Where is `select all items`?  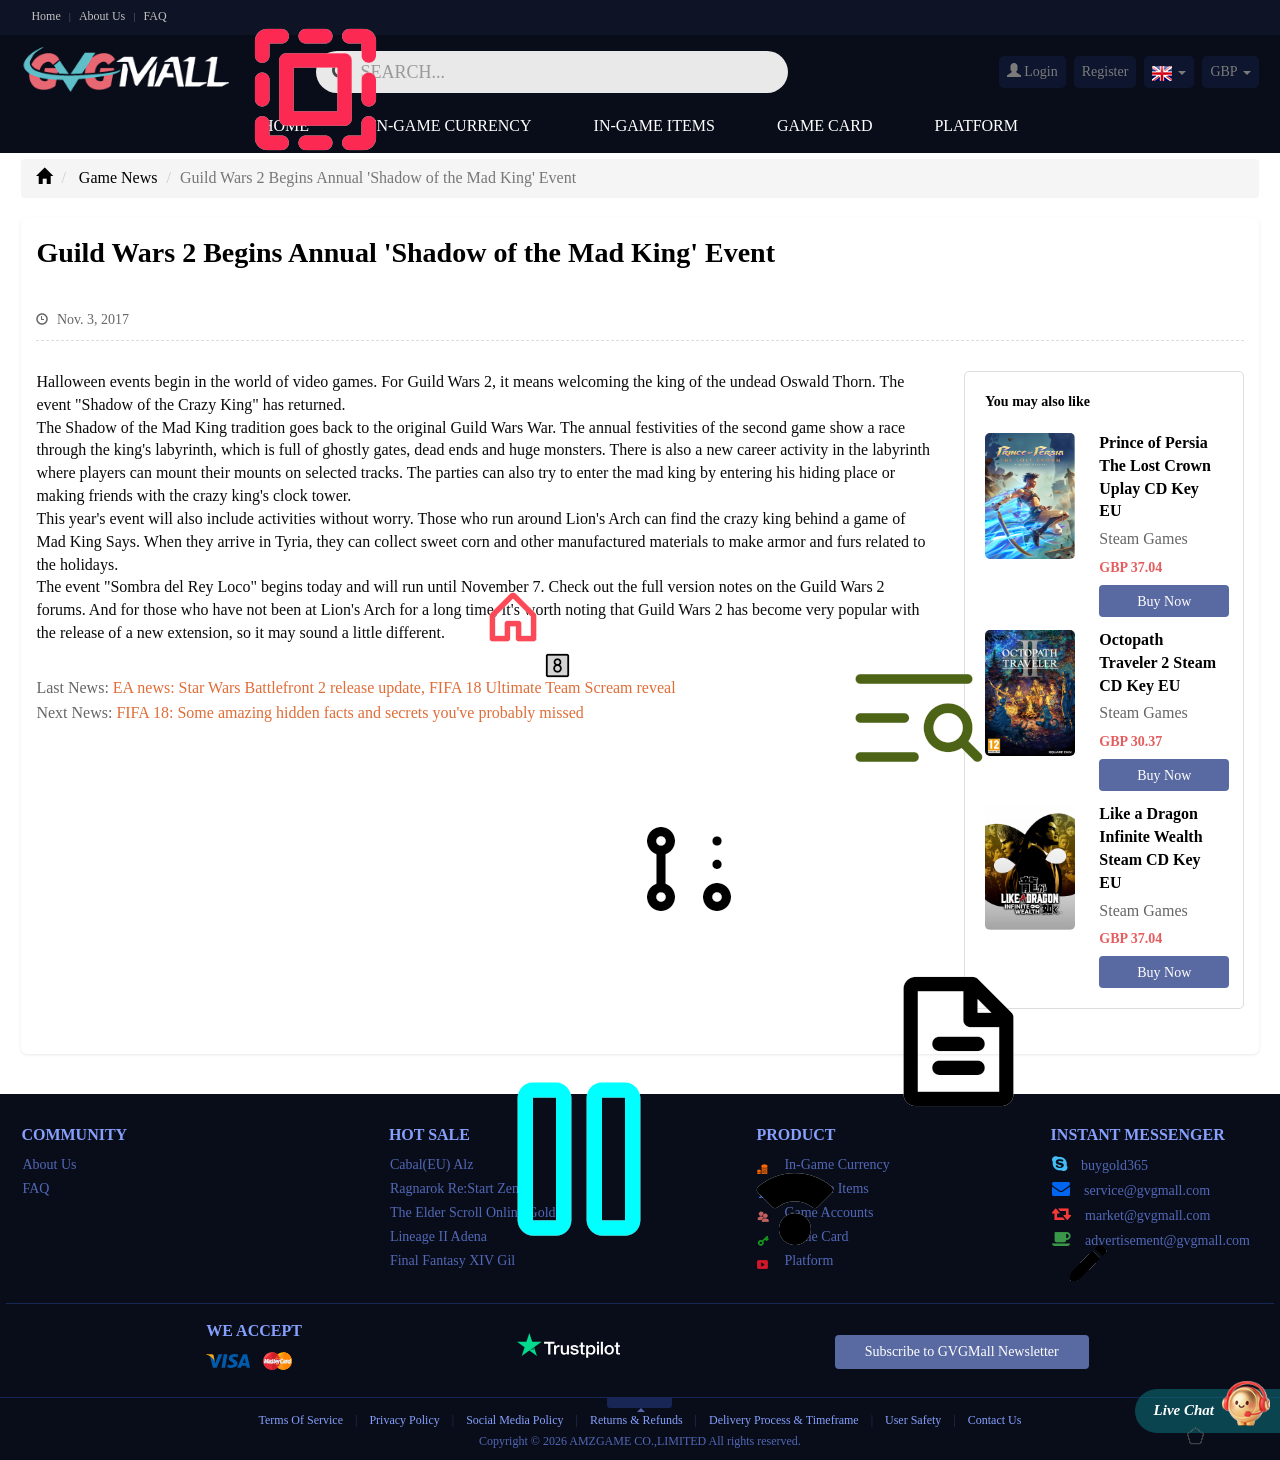
select all items is located at coordinates (315, 89).